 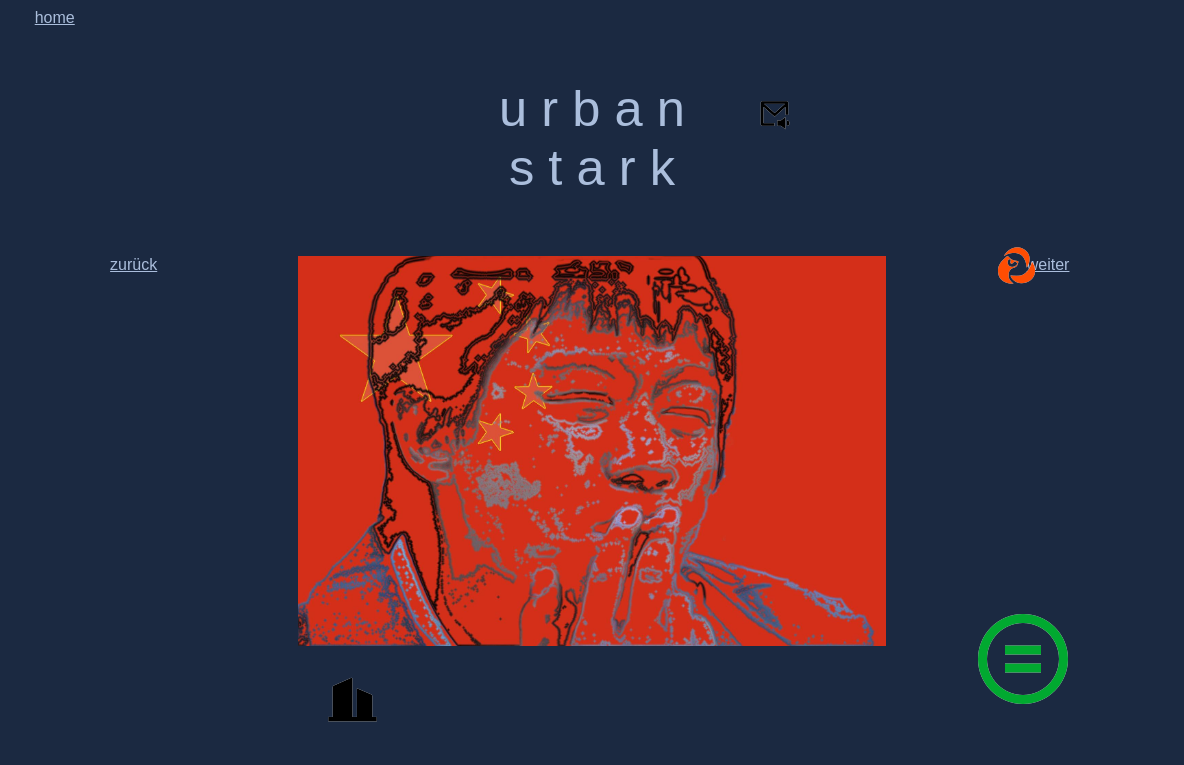 What do you see at coordinates (1023, 659) in the screenshot?
I see `creative commons no derivatives license indicator` at bounding box center [1023, 659].